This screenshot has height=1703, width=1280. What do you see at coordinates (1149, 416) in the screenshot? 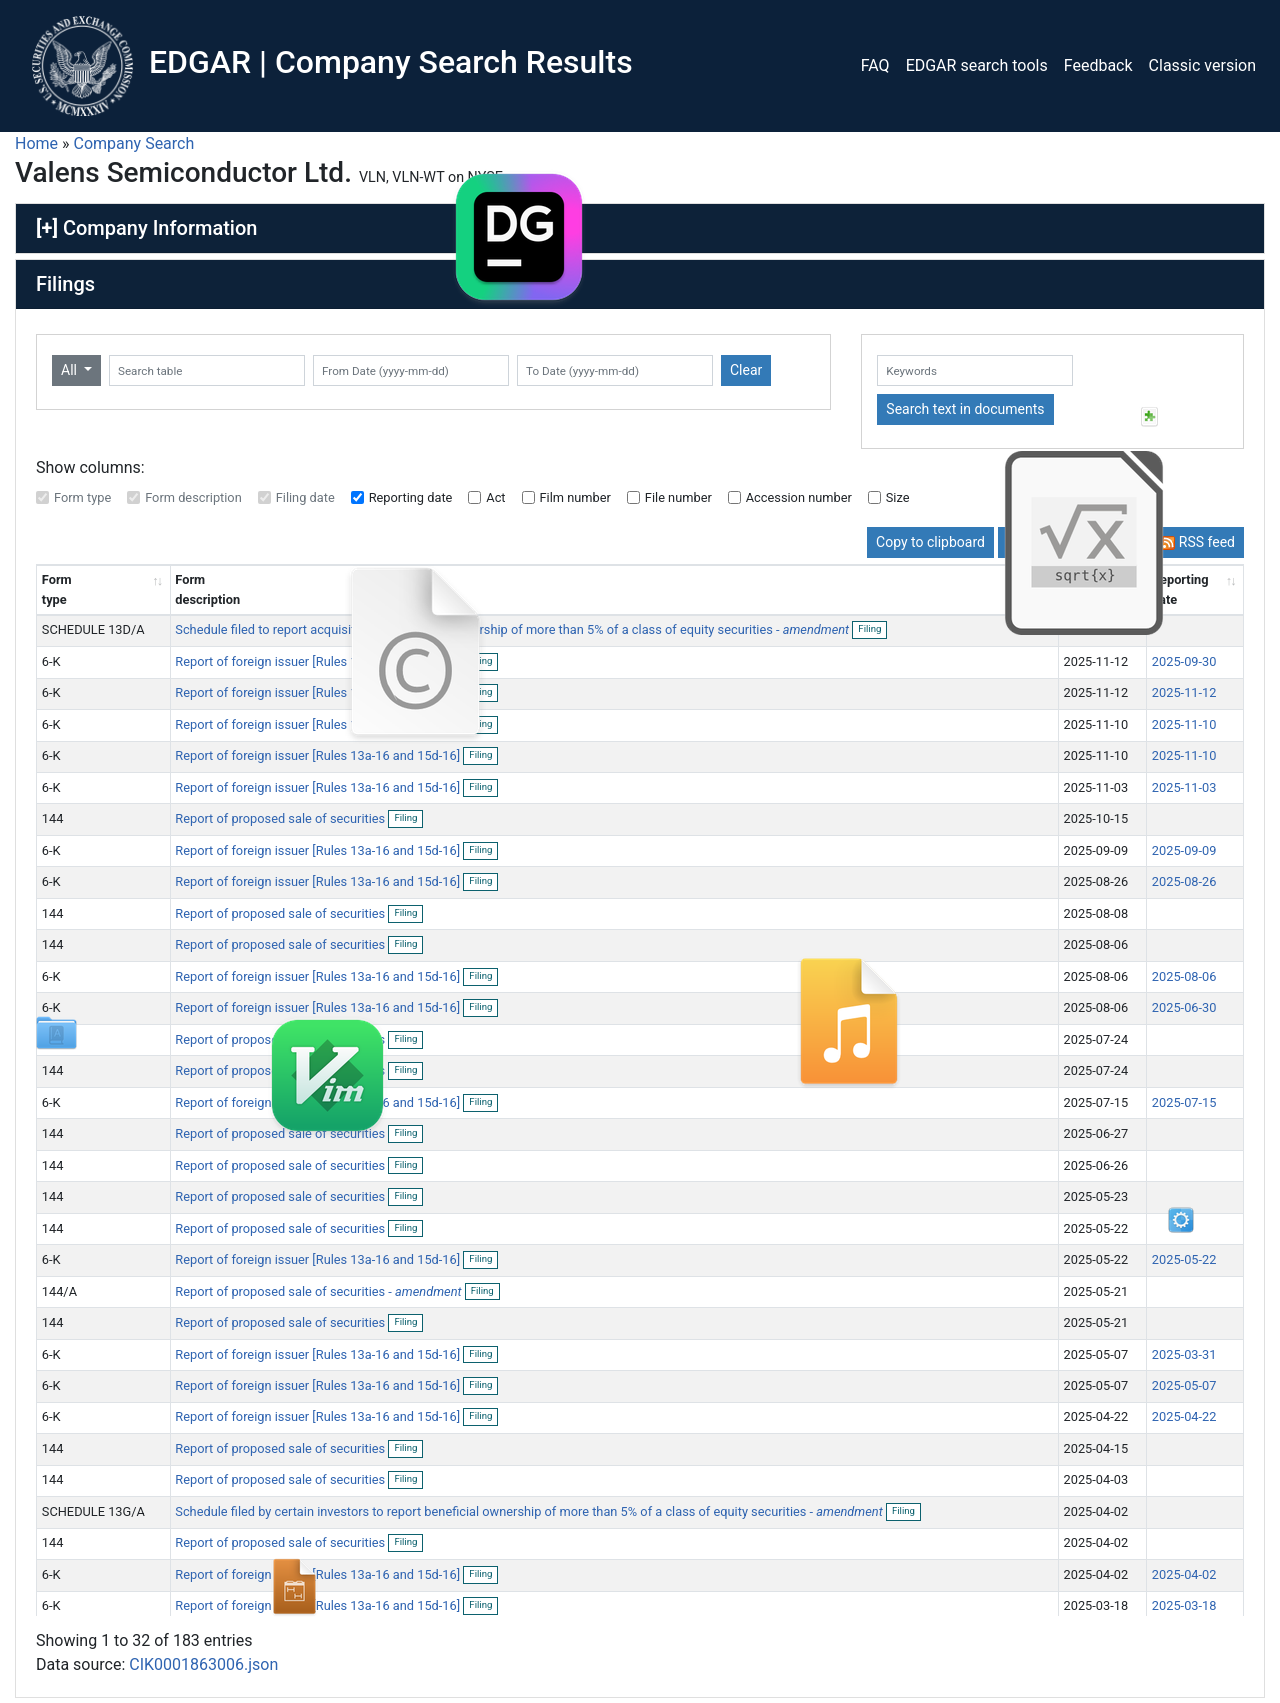
I see `an extension or plugin file type` at bounding box center [1149, 416].